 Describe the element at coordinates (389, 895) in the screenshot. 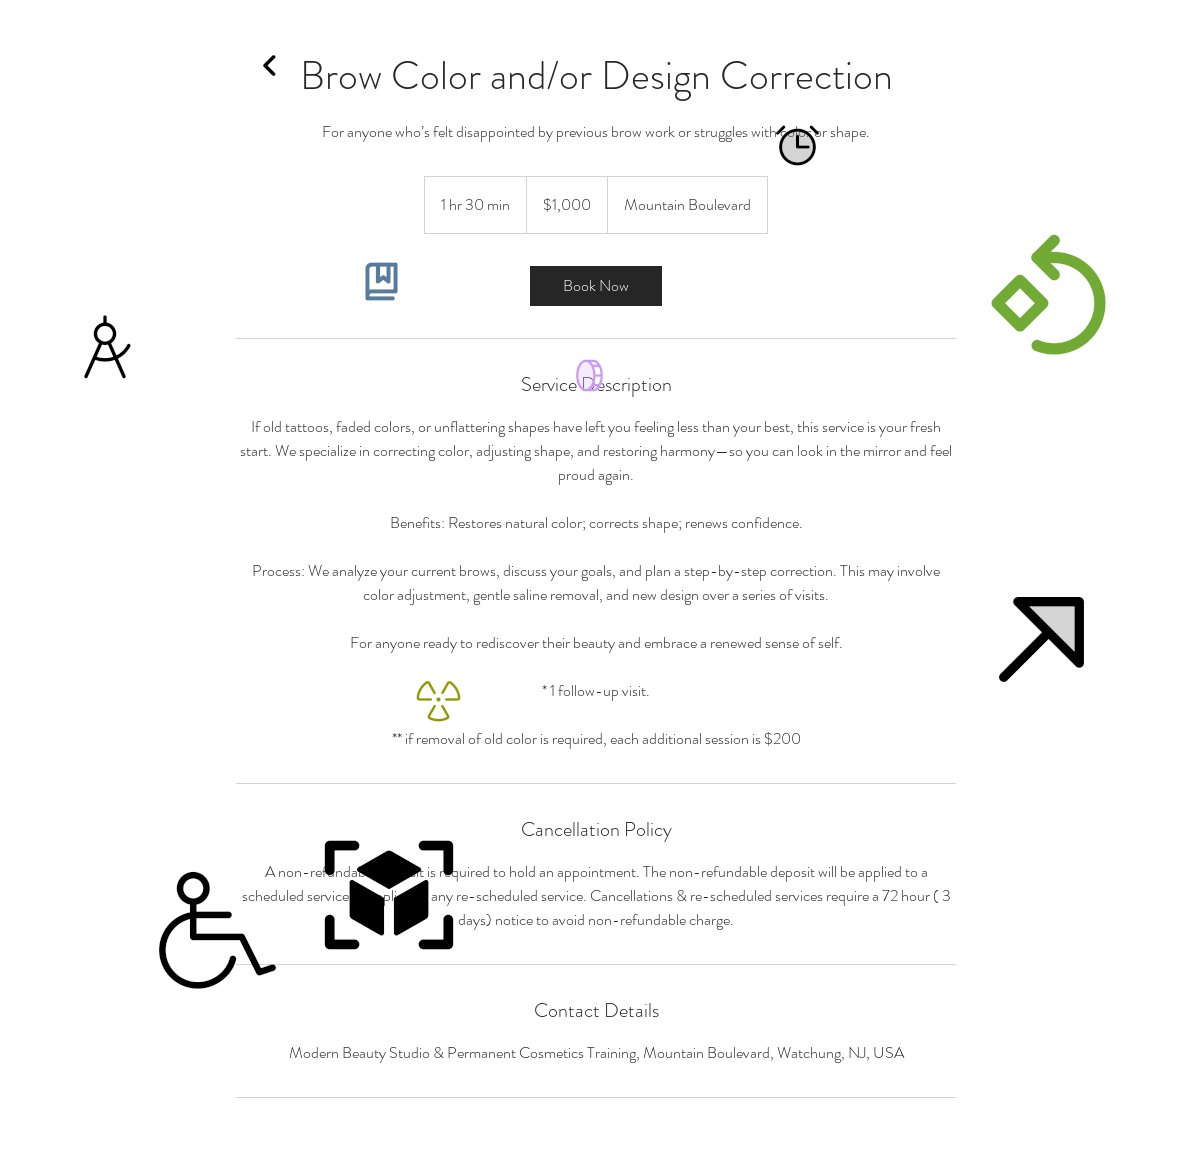

I see `scan or capture a 3D object` at that location.